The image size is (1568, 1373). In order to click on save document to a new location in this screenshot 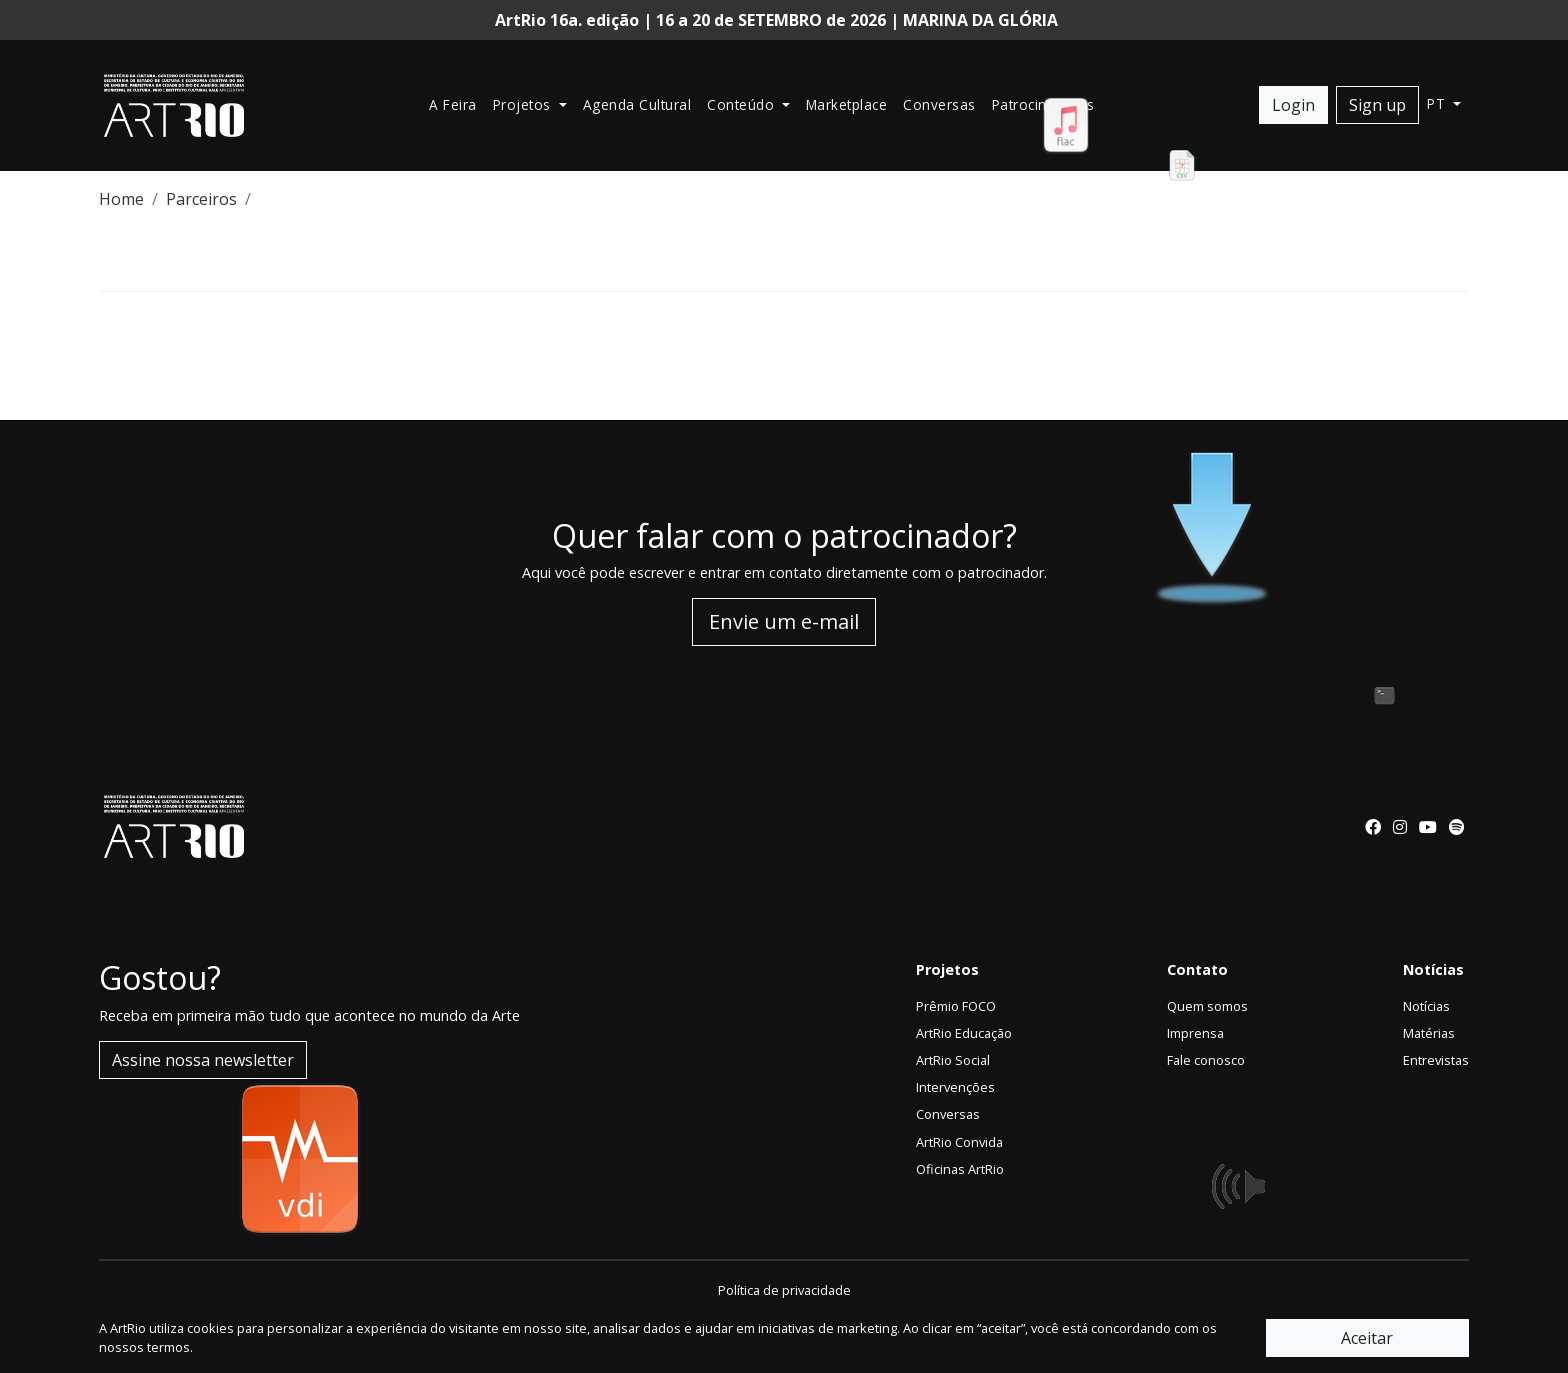, I will do `click(1212, 519)`.